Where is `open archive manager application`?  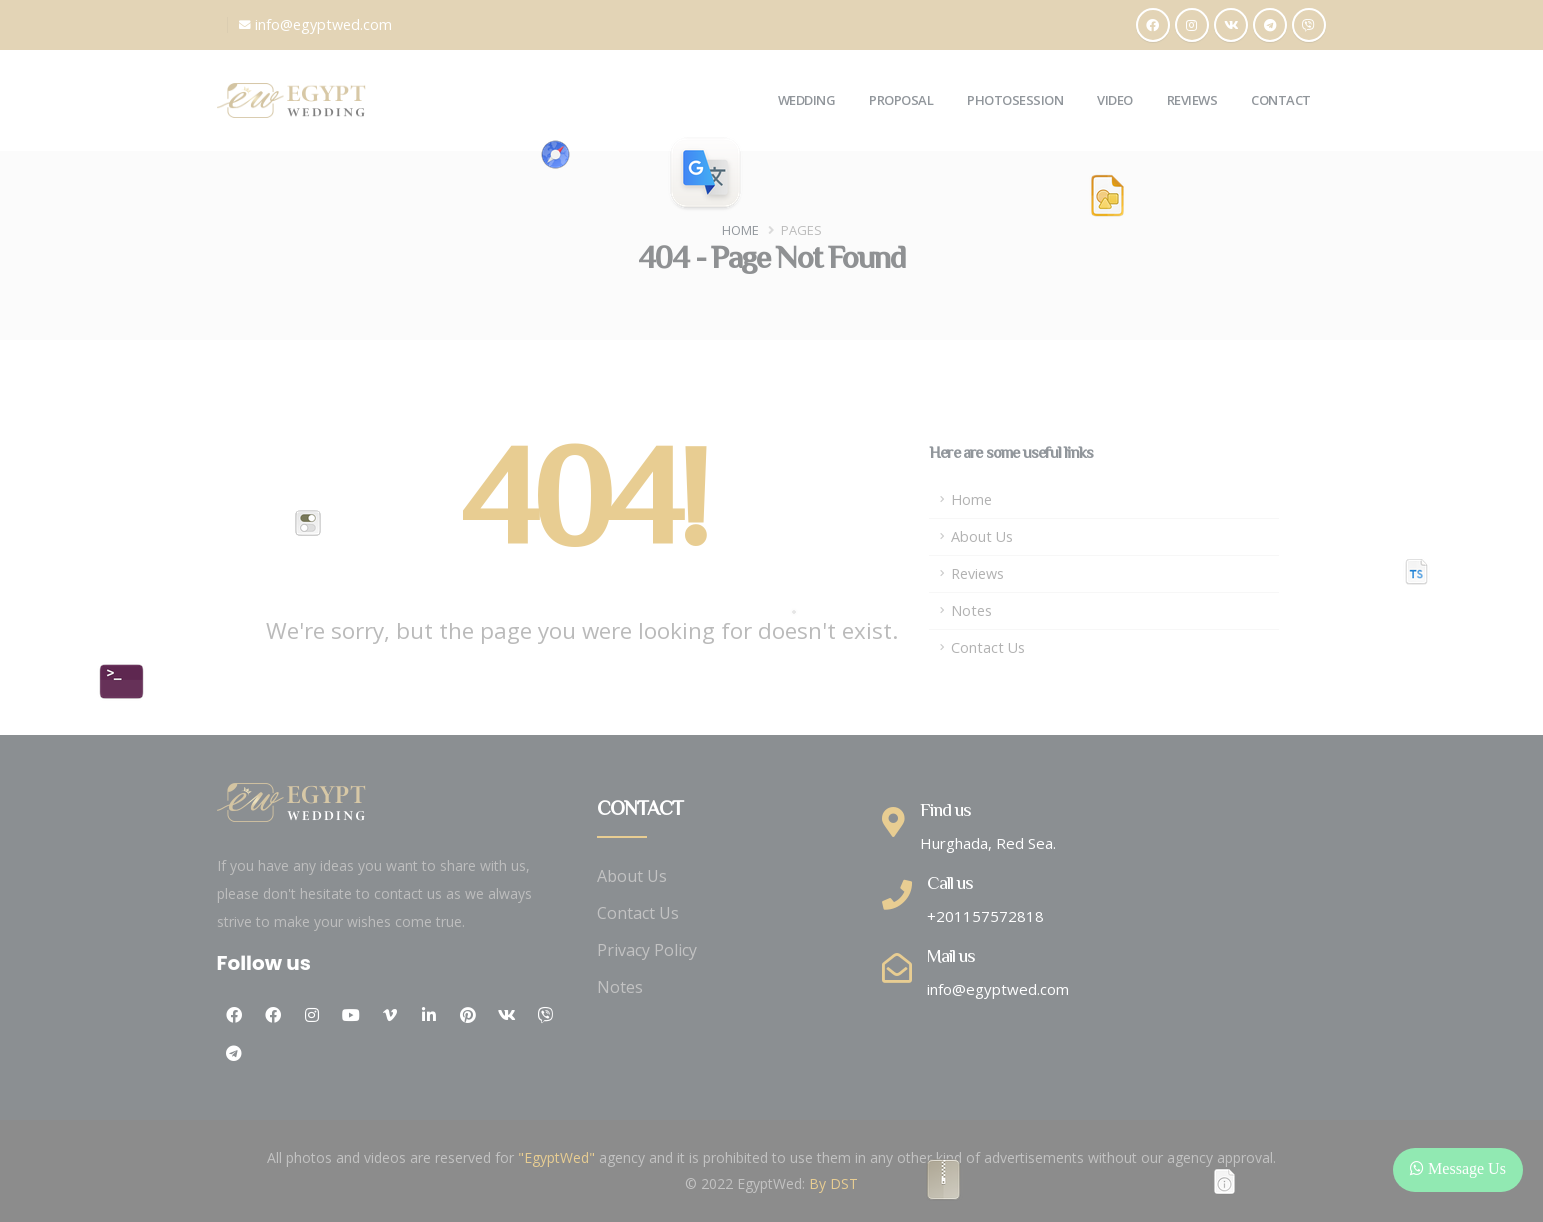
open archive manager application is located at coordinates (943, 1179).